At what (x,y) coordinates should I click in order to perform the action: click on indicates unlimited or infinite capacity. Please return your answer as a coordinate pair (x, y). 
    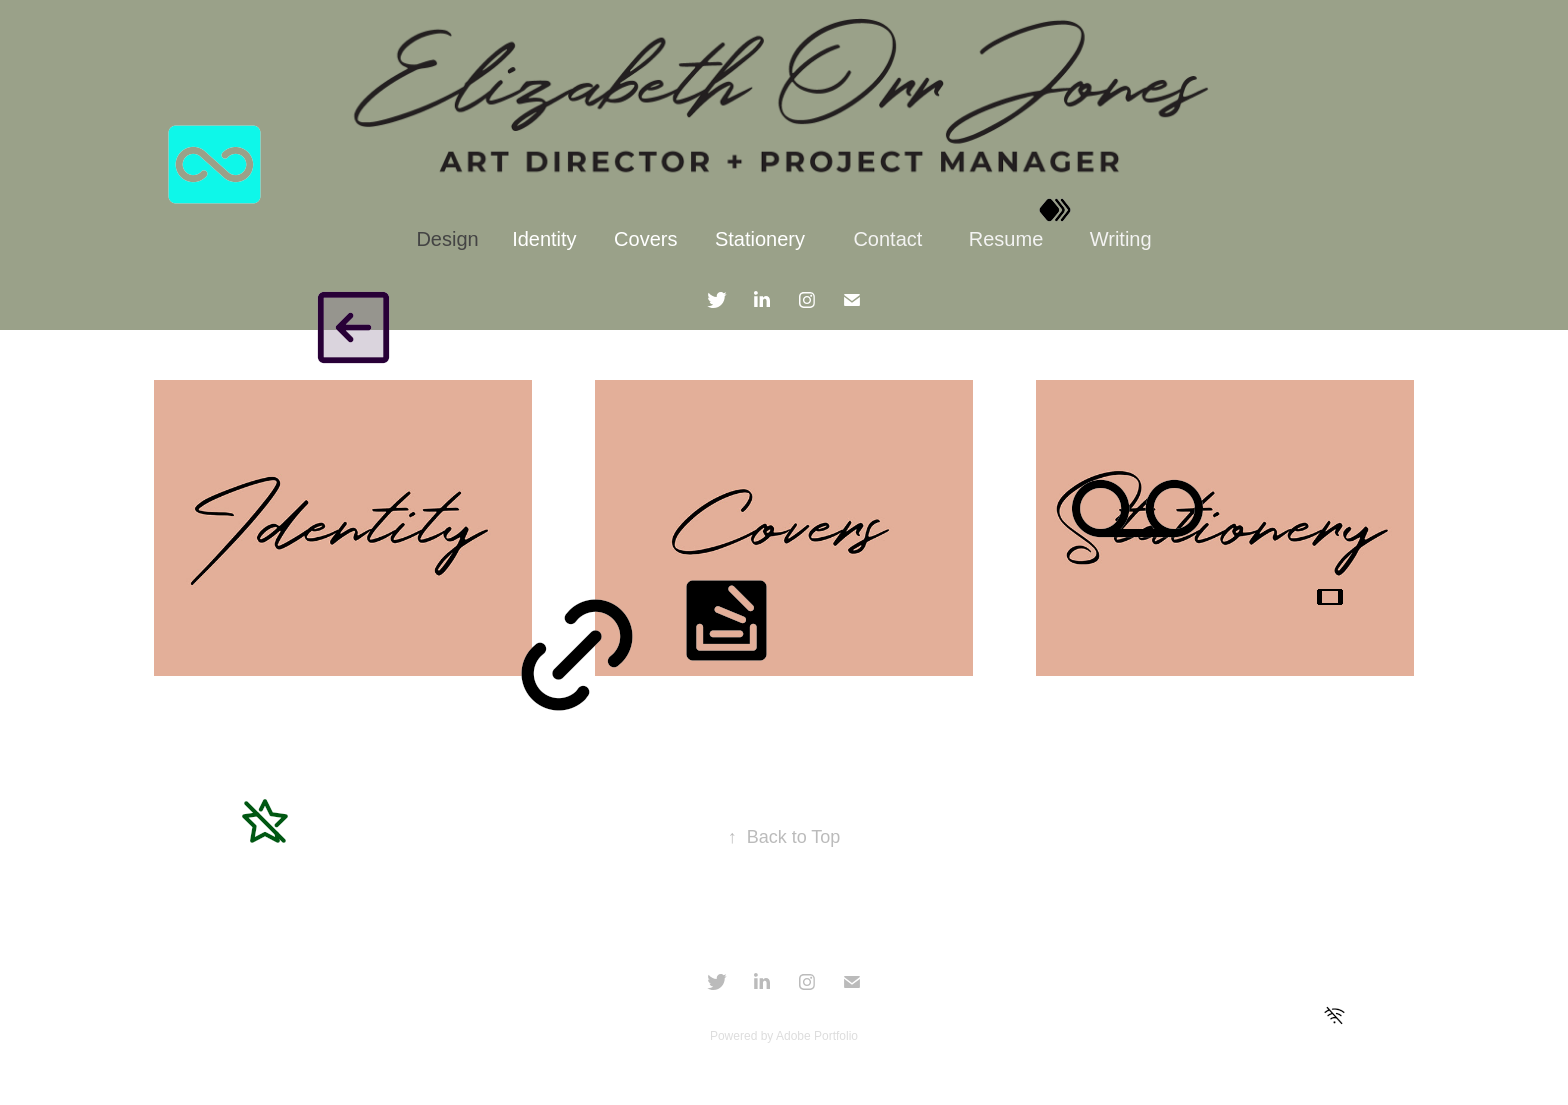
    Looking at the image, I should click on (214, 164).